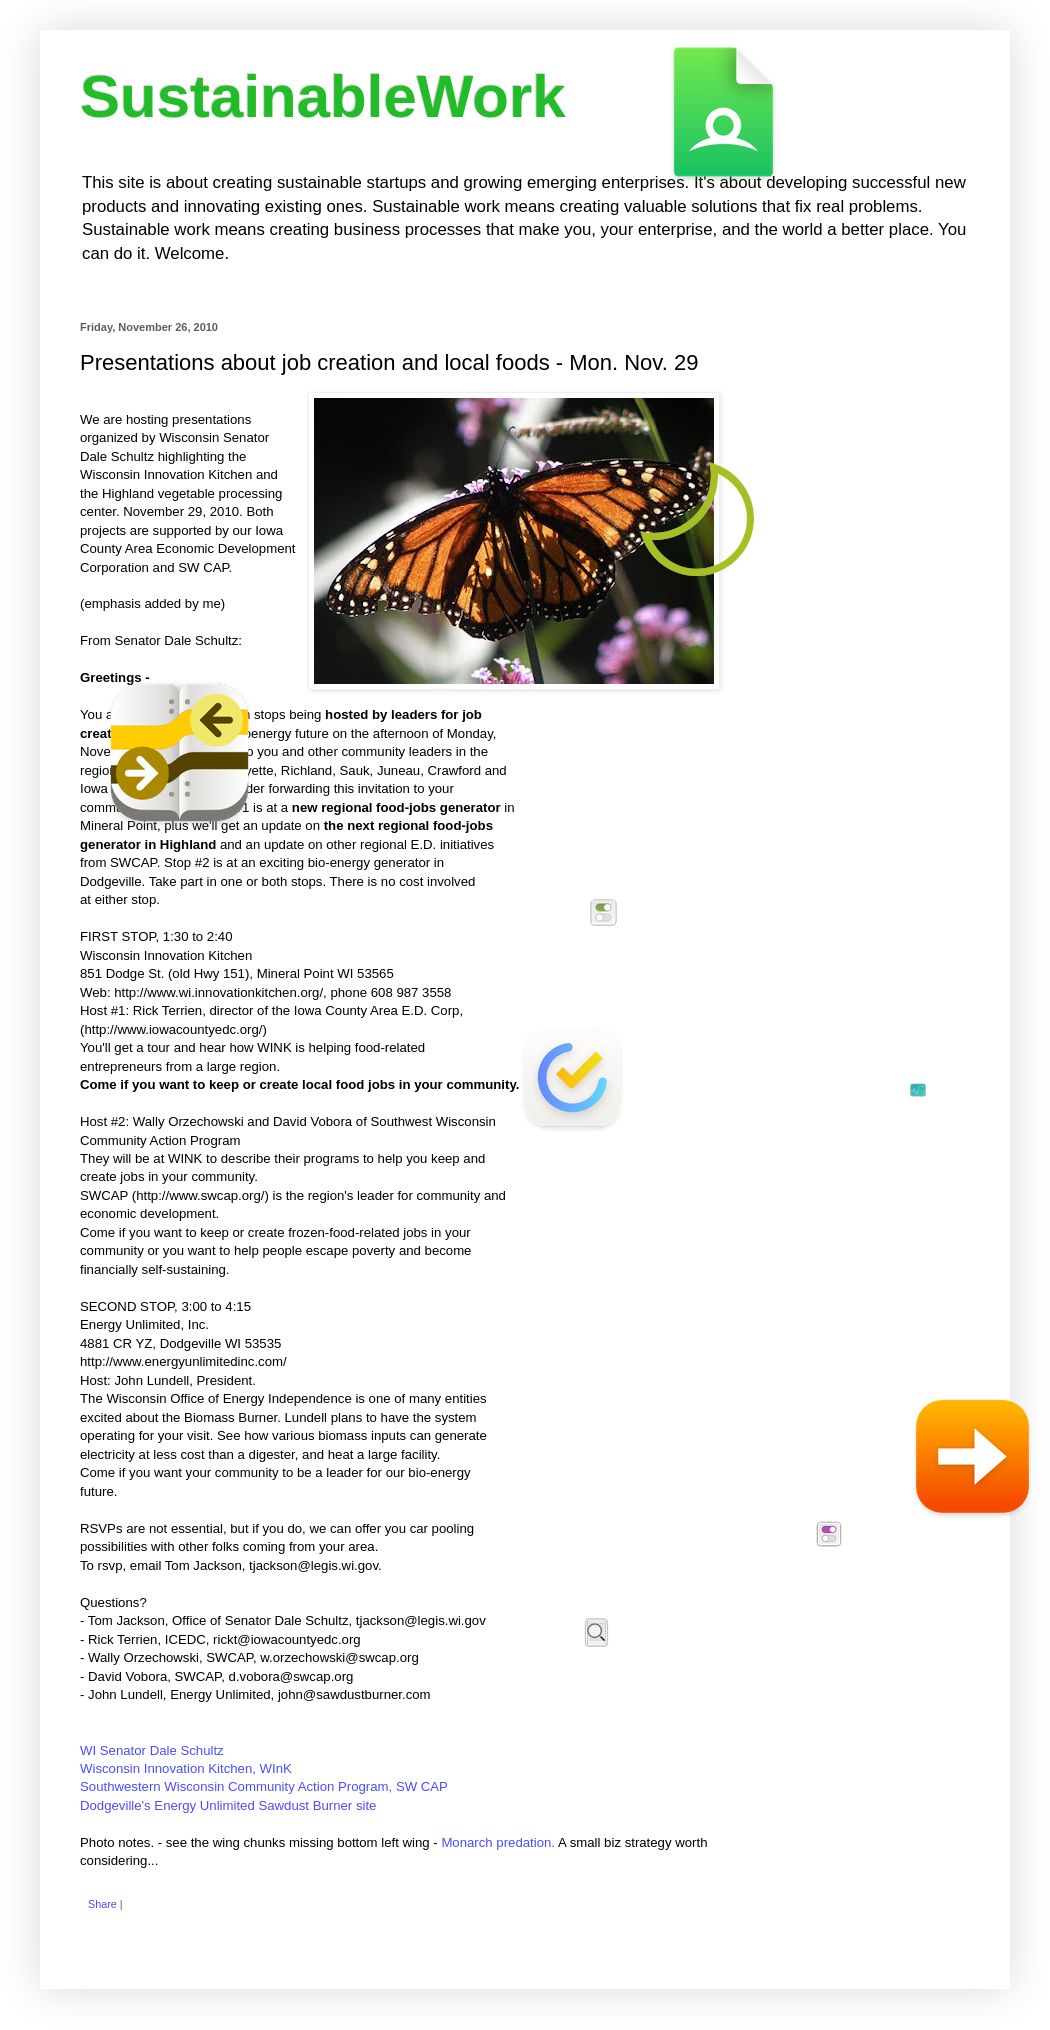 This screenshot has height=2030, width=1050. What do you see at coordinates (972, 1456) in the screenshot?
I see `log out of the current account or session` at bounding box center [972, 1456].